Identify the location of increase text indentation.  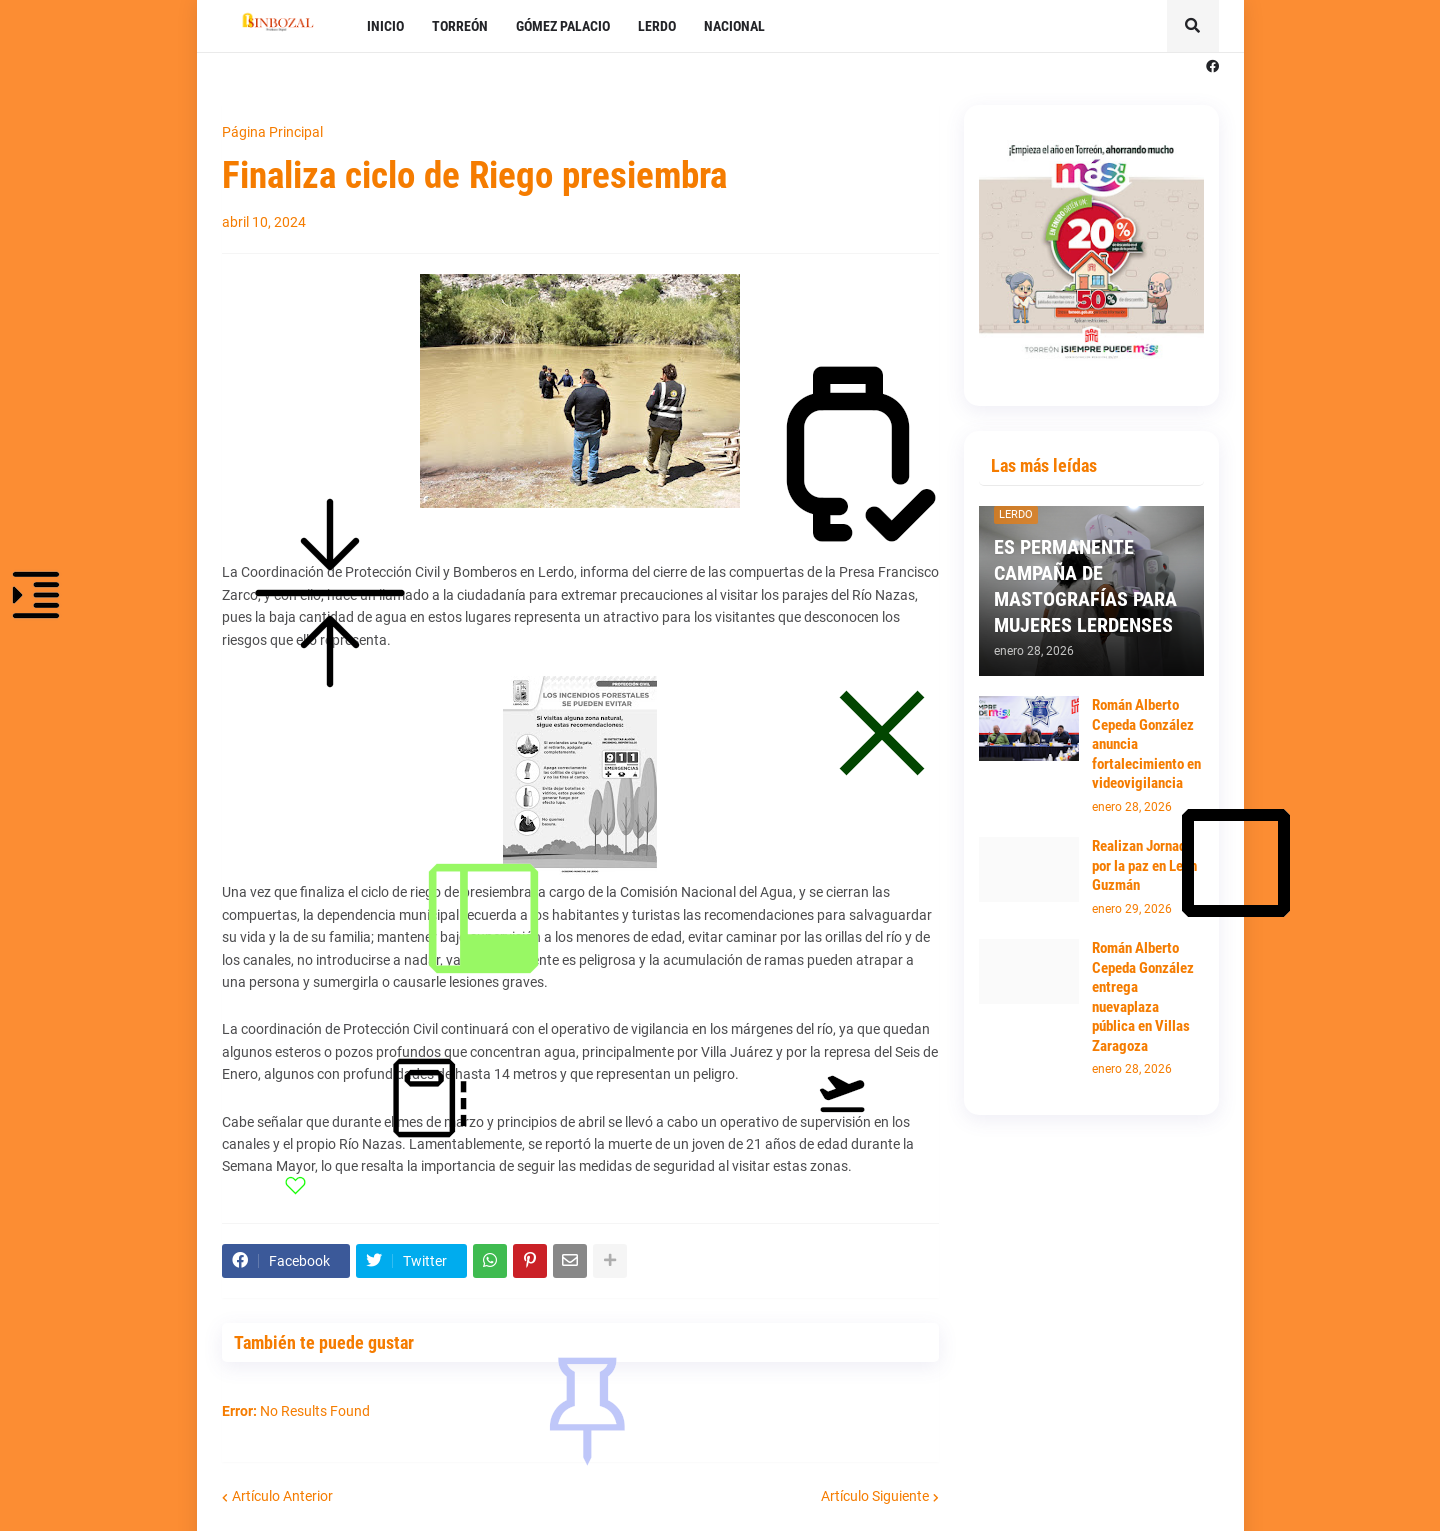
(36, 595).